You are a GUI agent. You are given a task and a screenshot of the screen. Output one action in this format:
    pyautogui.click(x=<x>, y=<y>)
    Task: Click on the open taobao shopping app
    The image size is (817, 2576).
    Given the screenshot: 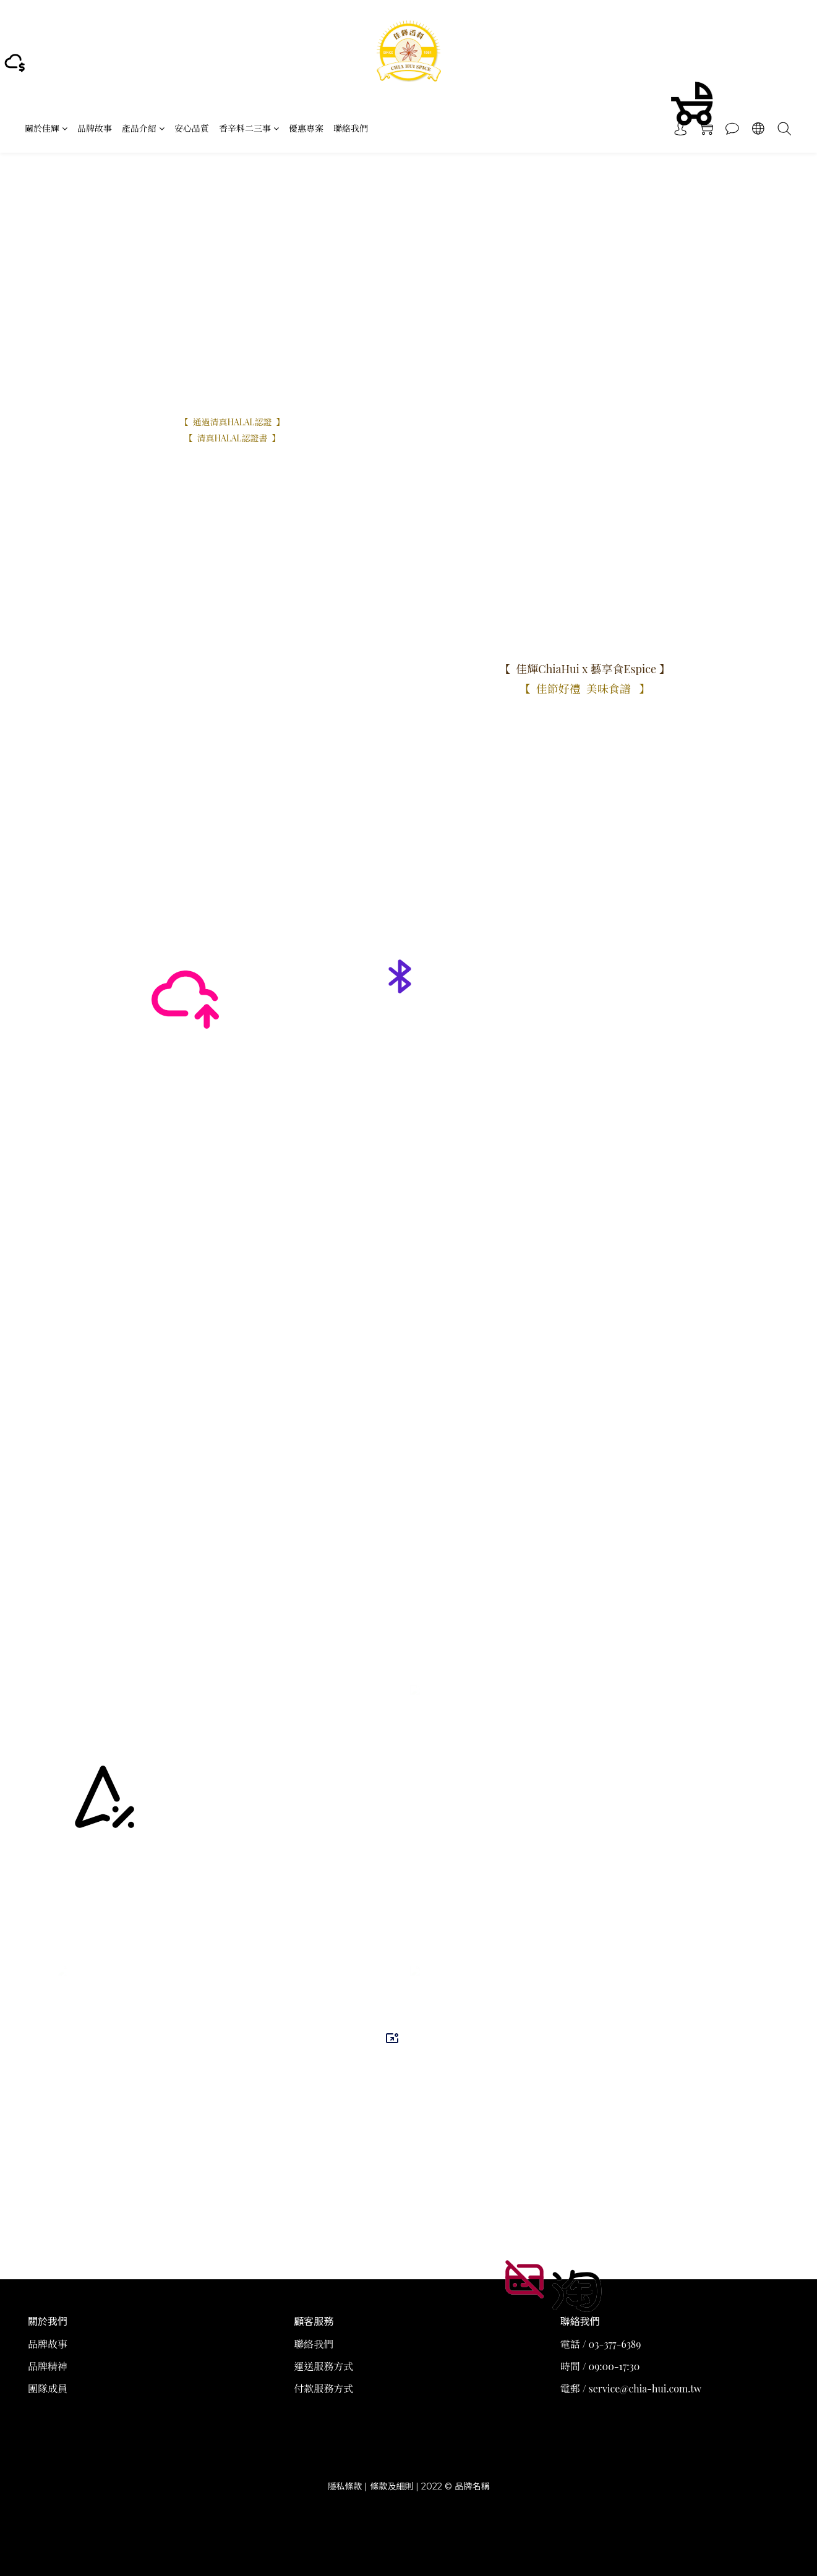 What is the action you would take?
    pyautogui.click(x=577, y=2290)
    